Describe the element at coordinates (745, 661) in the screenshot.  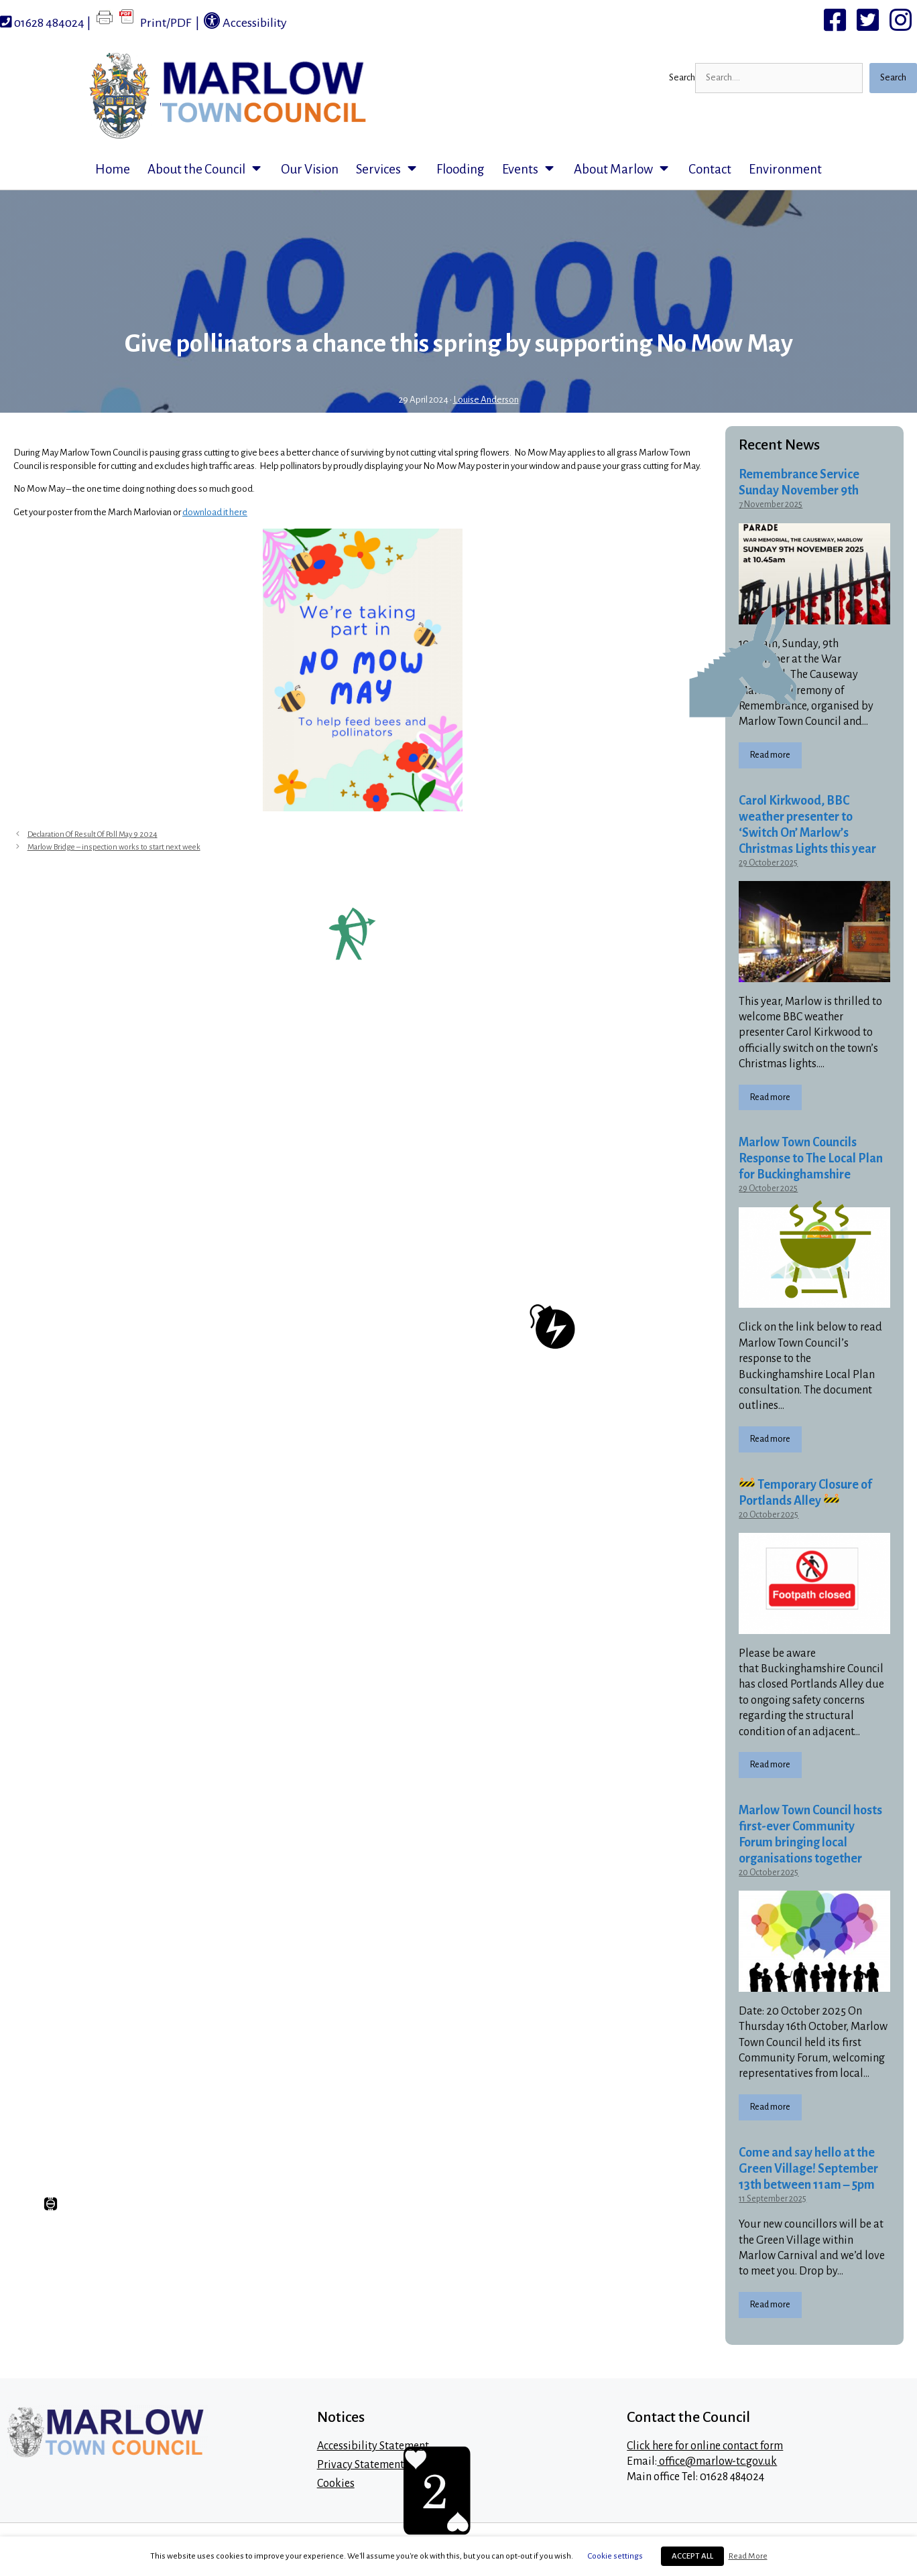
I see `represents a donkey character or unit in a game` at that location.